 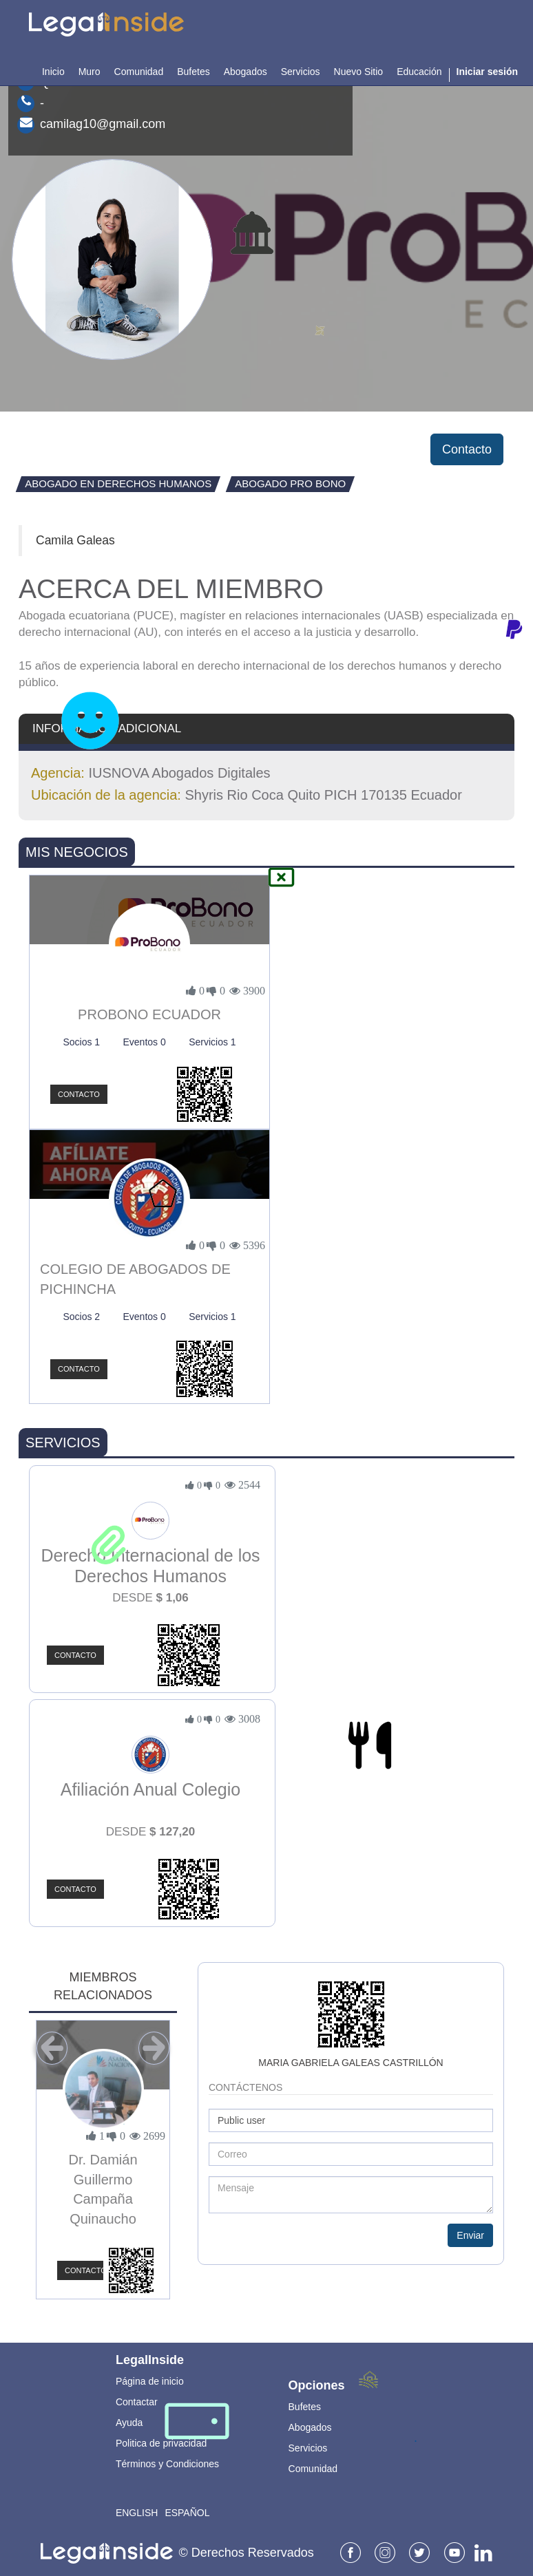 I want to click on close or dismiss a modal window, so click(x=281, y=877).